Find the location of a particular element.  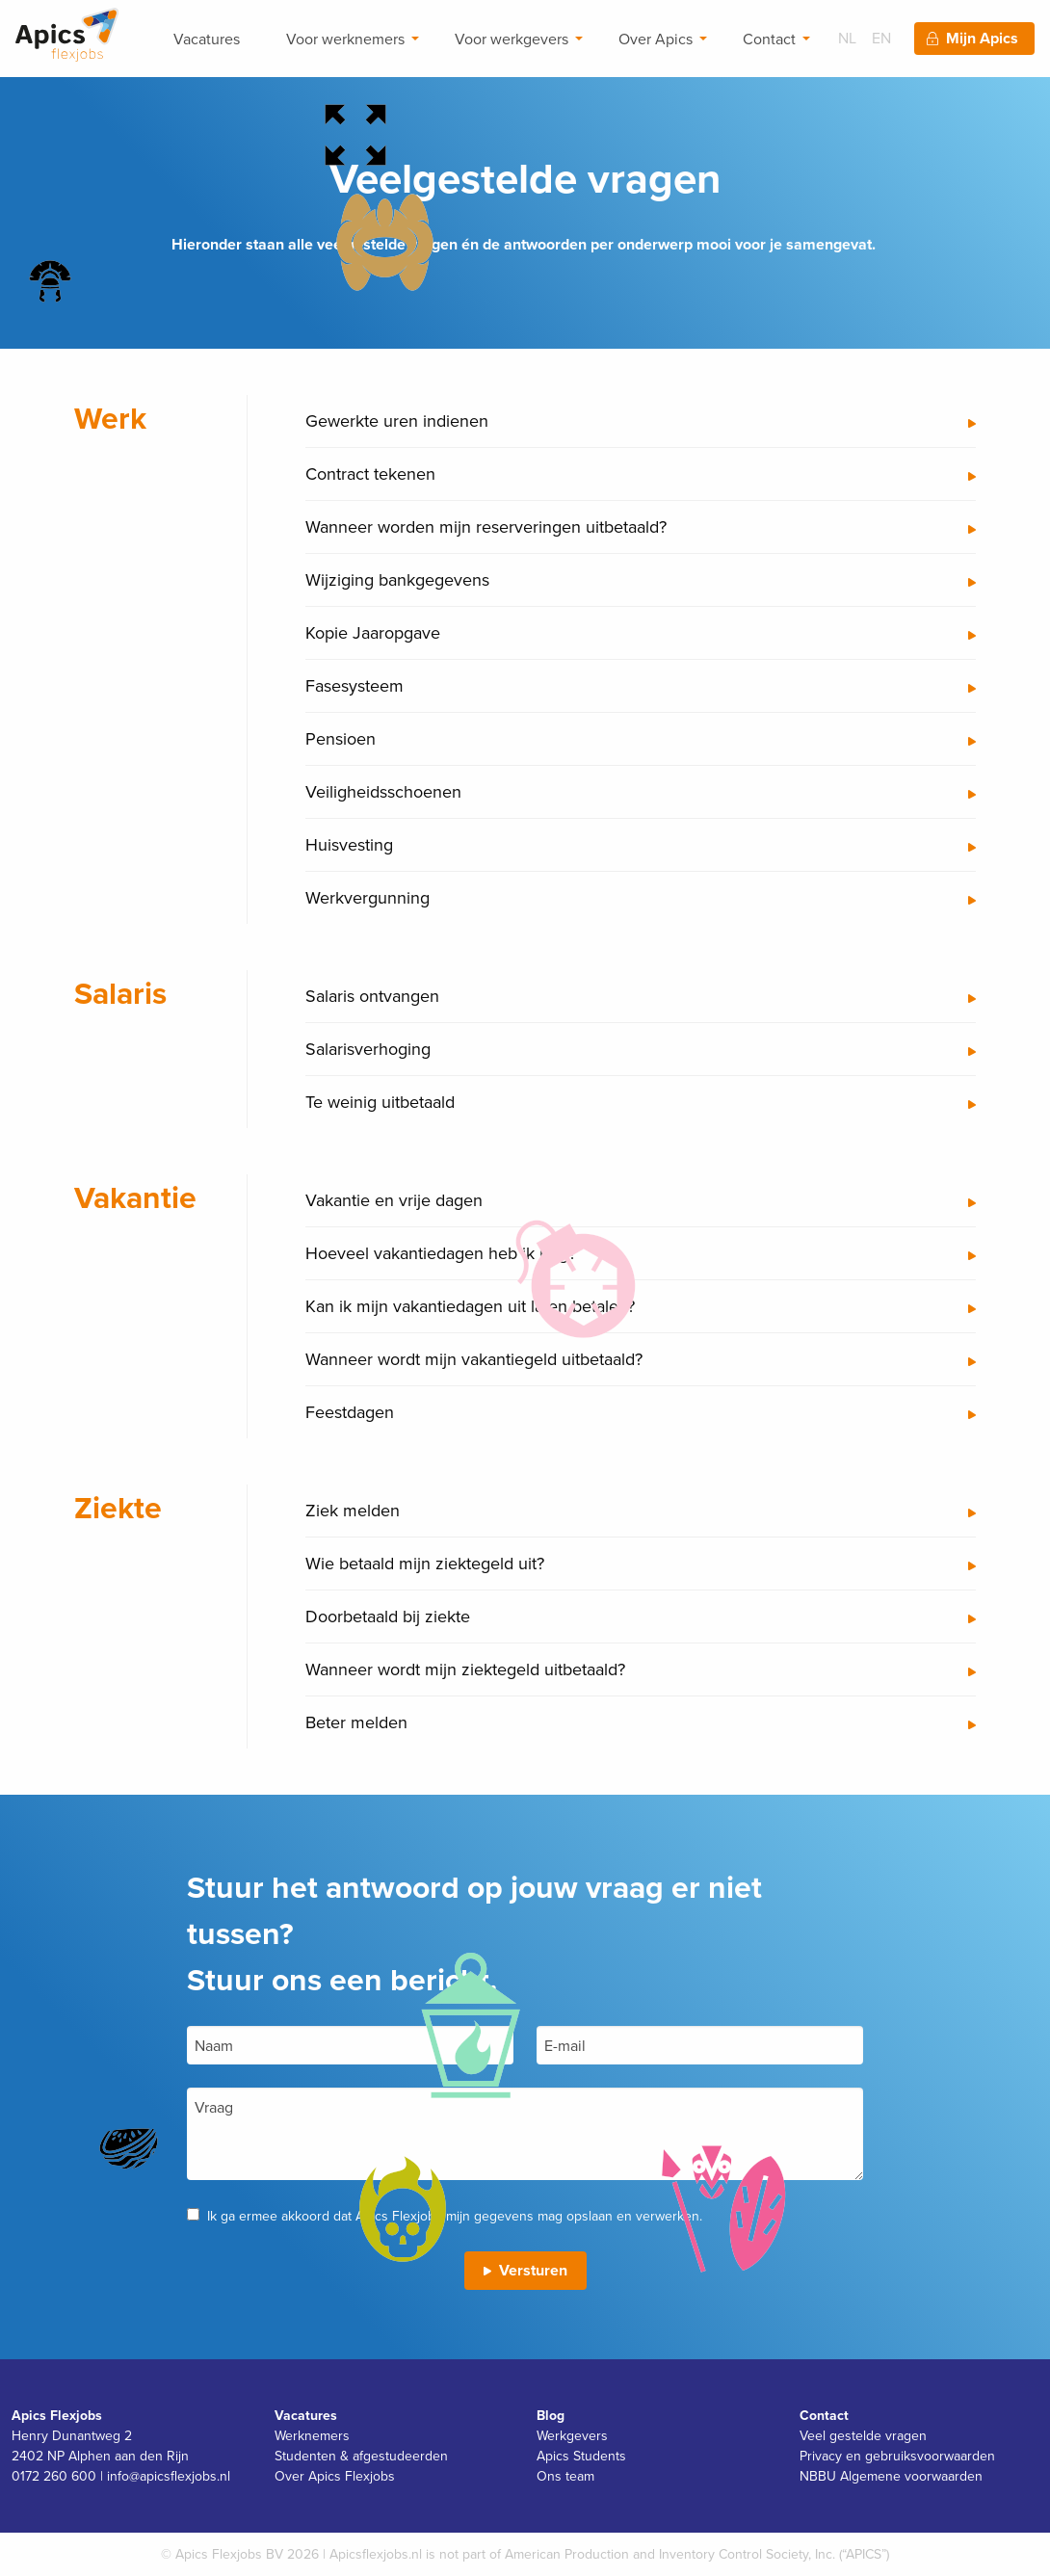

expand content to fullscreen is located at coordinates (355, 135).